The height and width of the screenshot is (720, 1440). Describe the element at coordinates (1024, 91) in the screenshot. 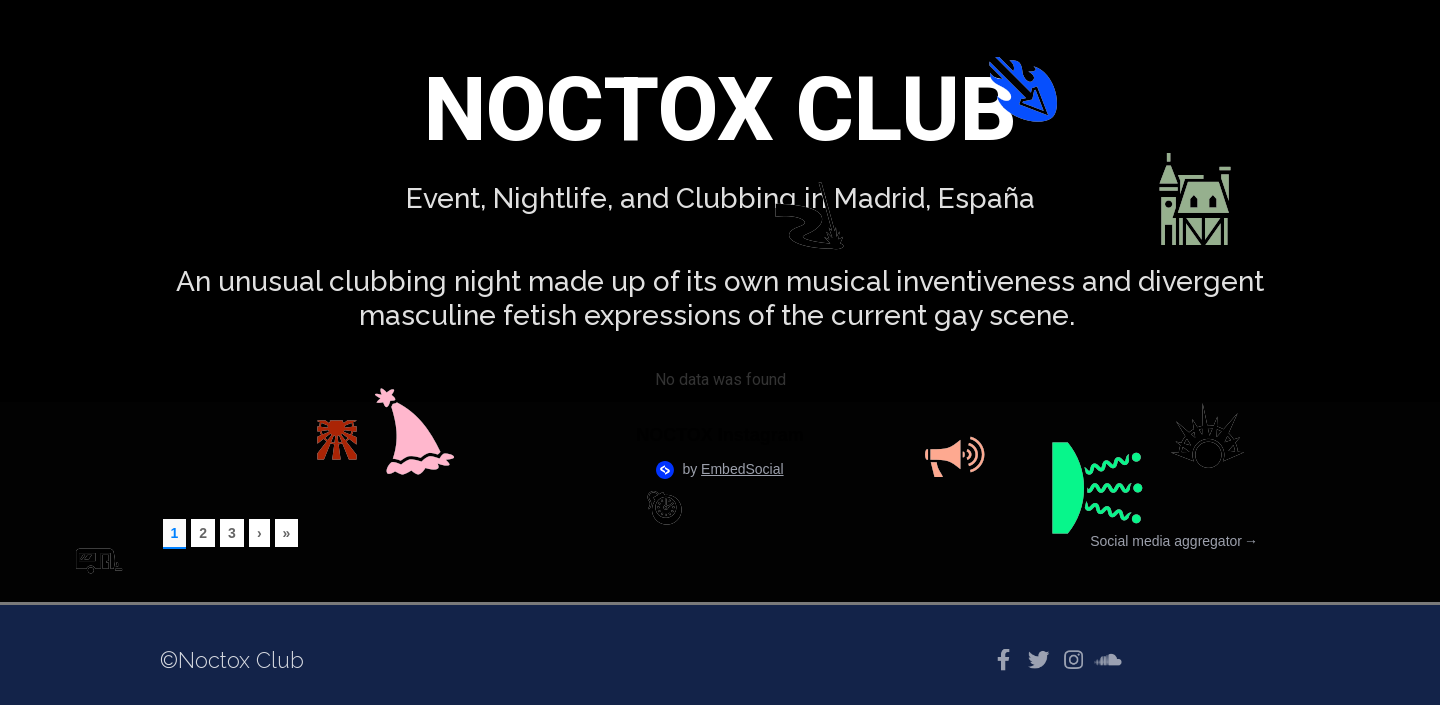

I see `fire a special attack or projectile` at that location.